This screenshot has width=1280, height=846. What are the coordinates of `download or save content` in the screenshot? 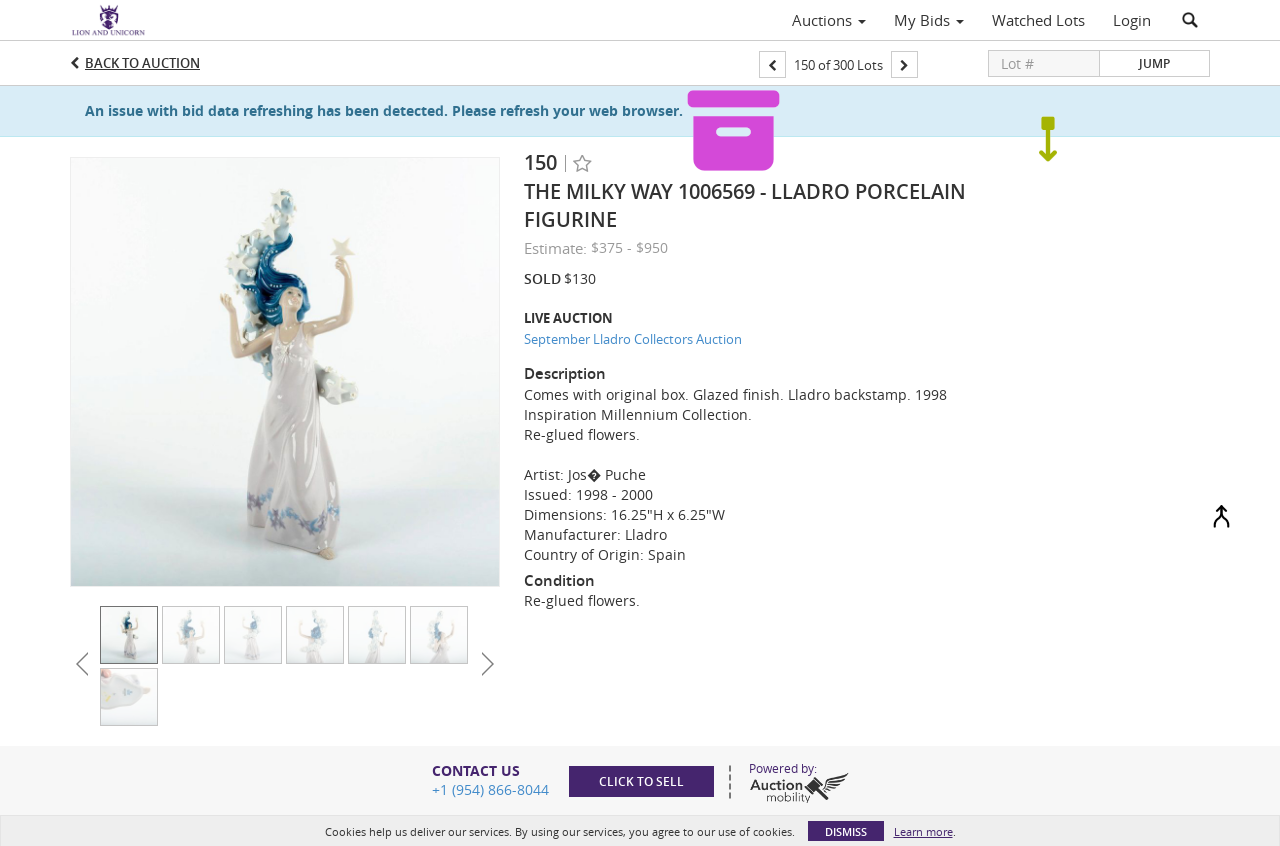 It's located at (1048, 139).